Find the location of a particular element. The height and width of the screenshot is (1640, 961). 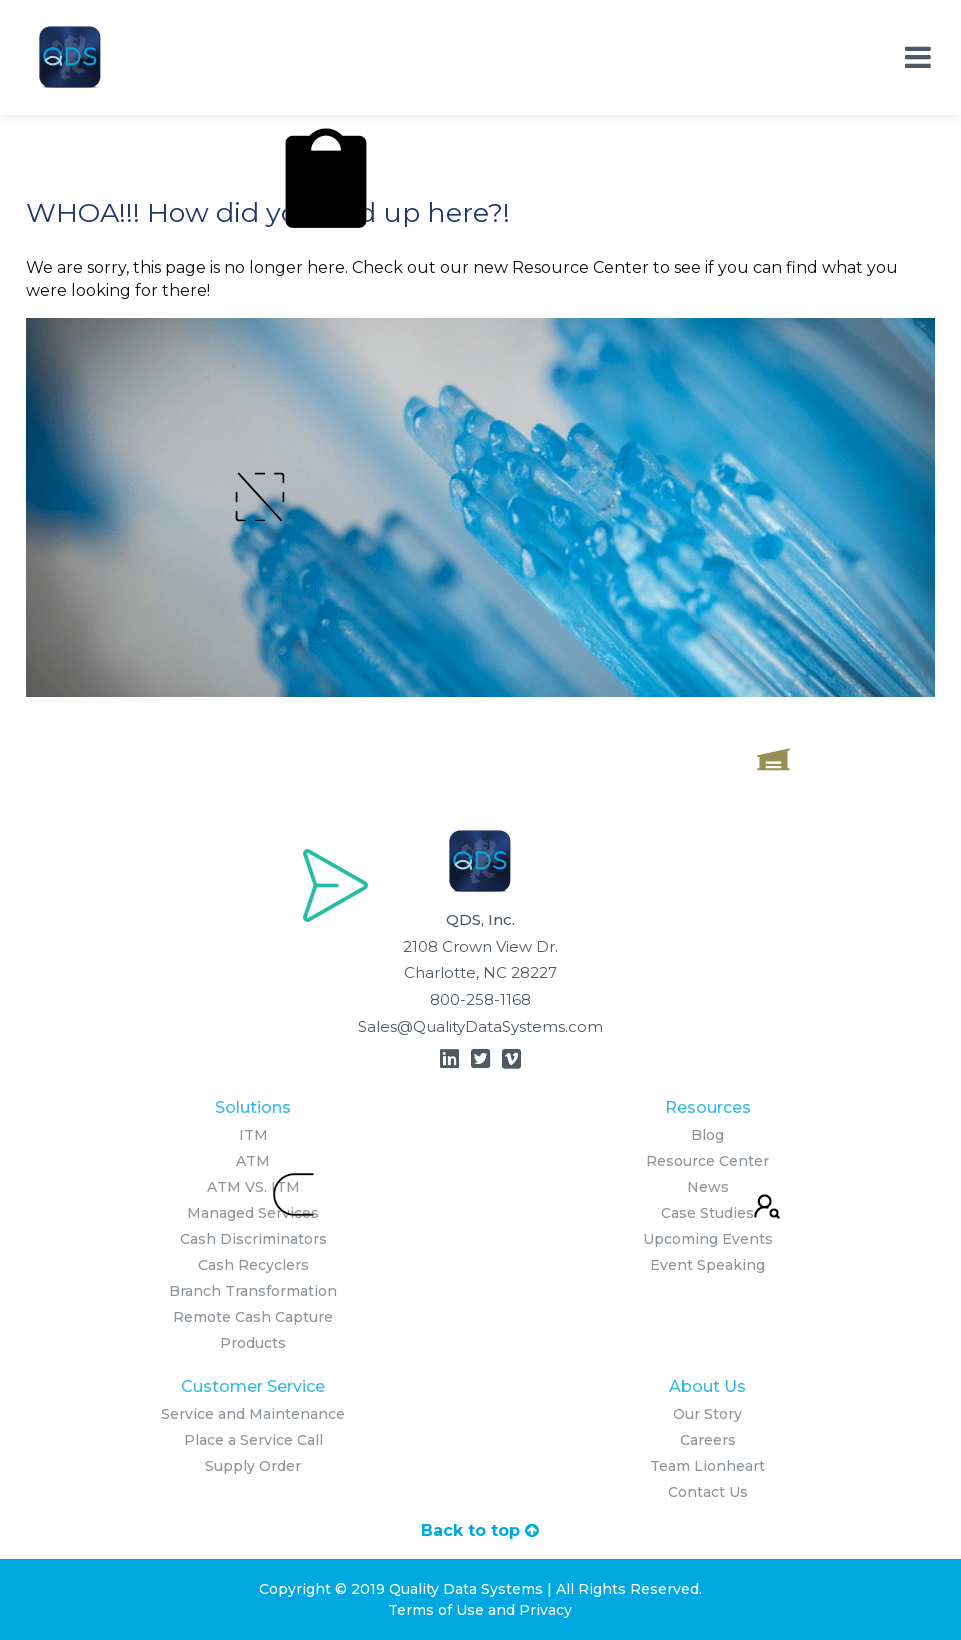

copy to clipboard is located at coordinates (326, 180).